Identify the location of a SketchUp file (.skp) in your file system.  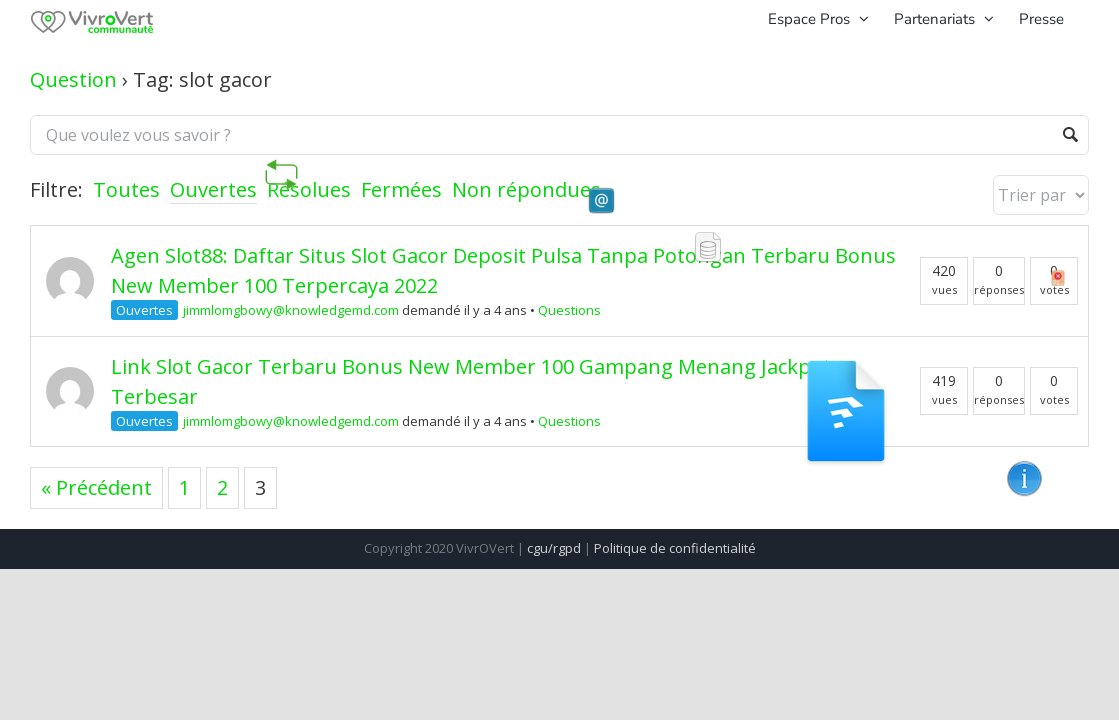
(846, 413).